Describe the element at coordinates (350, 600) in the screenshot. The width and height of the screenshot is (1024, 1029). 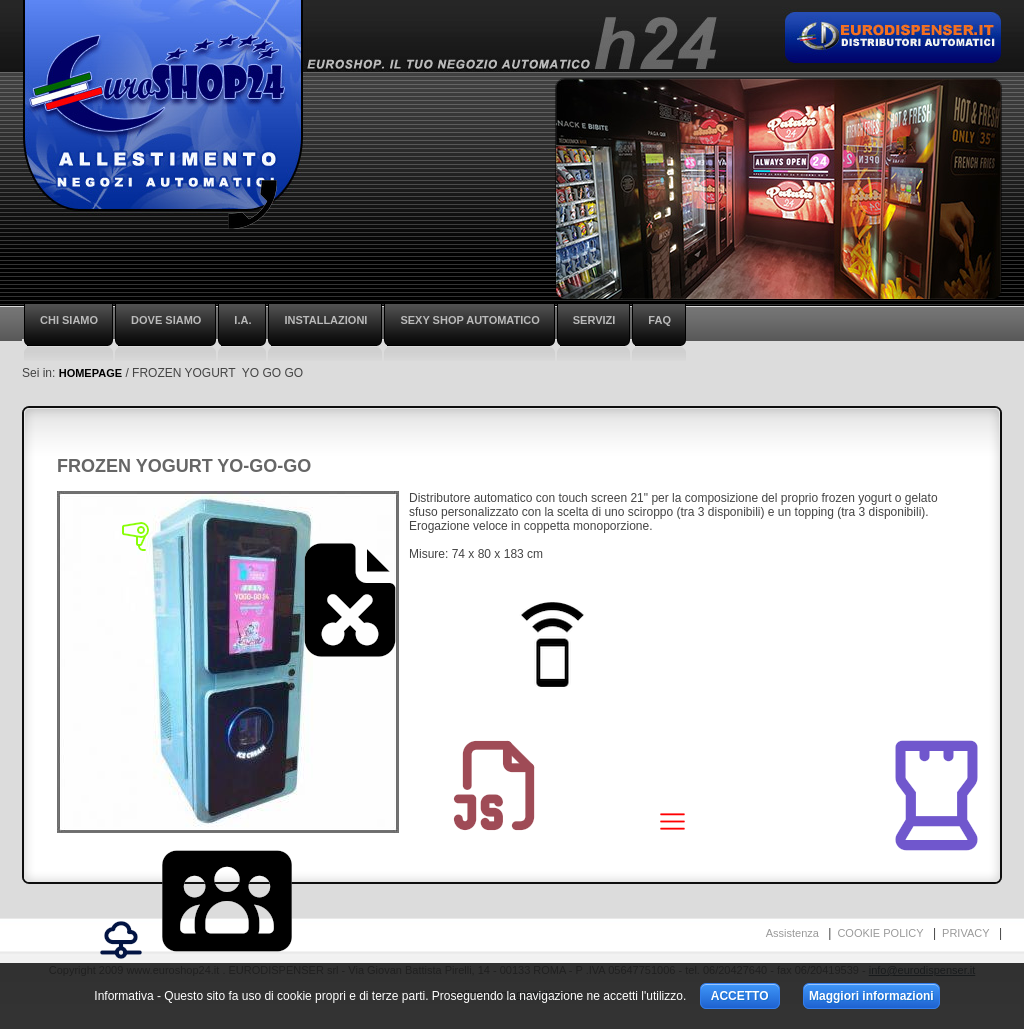
I see `cut or trim a document` at that location.